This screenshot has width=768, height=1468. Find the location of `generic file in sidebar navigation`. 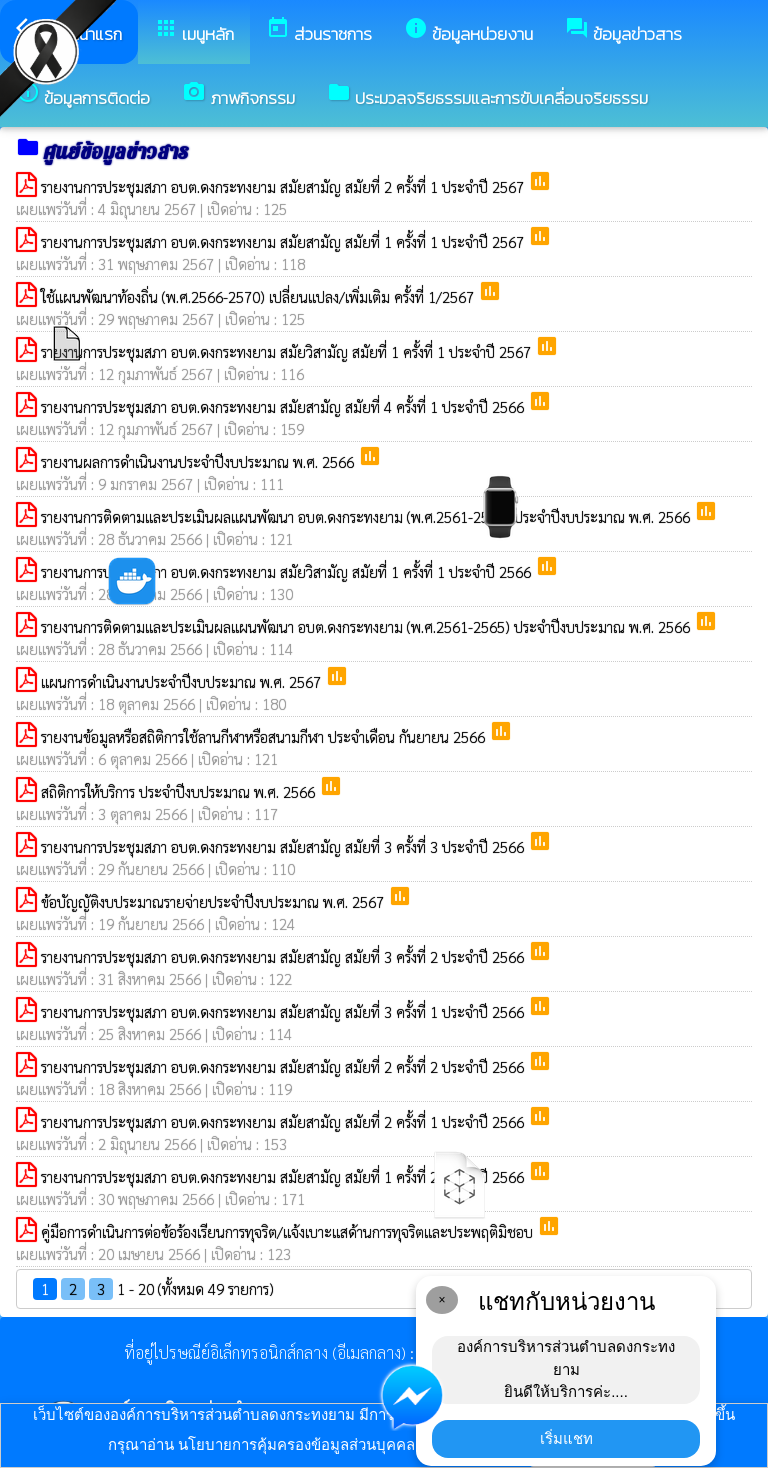

generic file in sidebar navigation is located at coordinates (66, 343).